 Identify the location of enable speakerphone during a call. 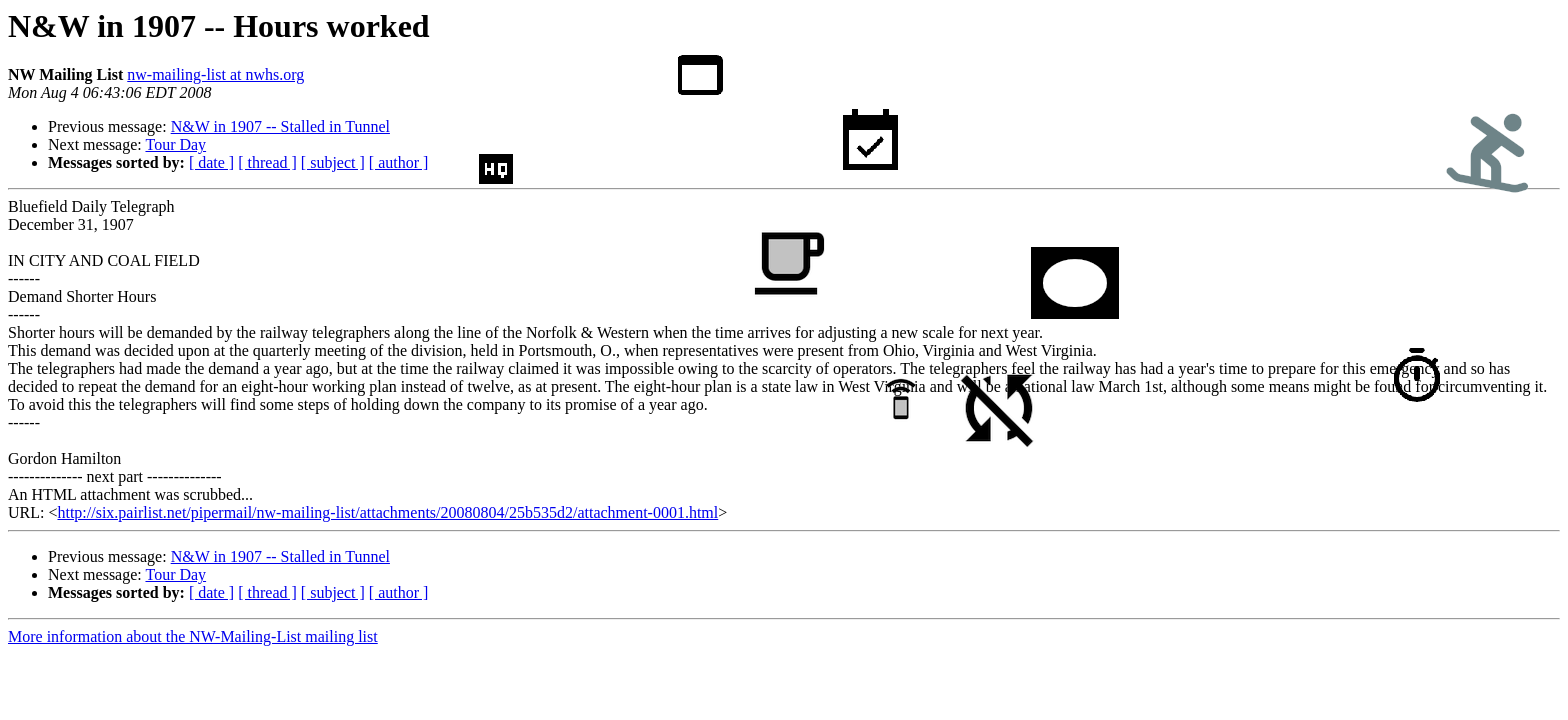
(901, 400).